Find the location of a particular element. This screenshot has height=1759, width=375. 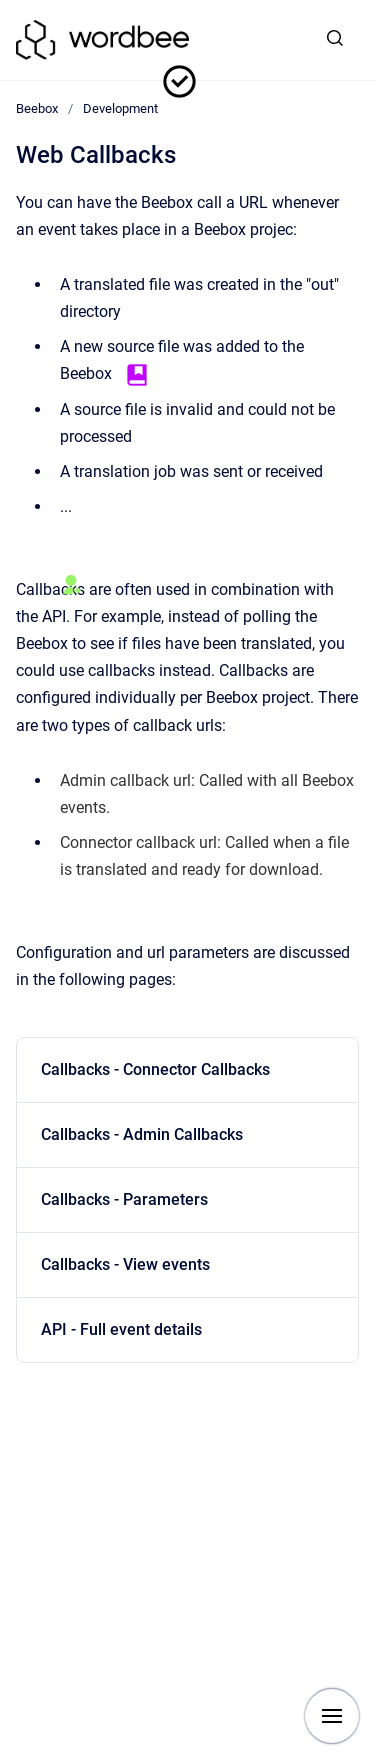

indicates a completed or successful action is located at coordinates (179, 81).